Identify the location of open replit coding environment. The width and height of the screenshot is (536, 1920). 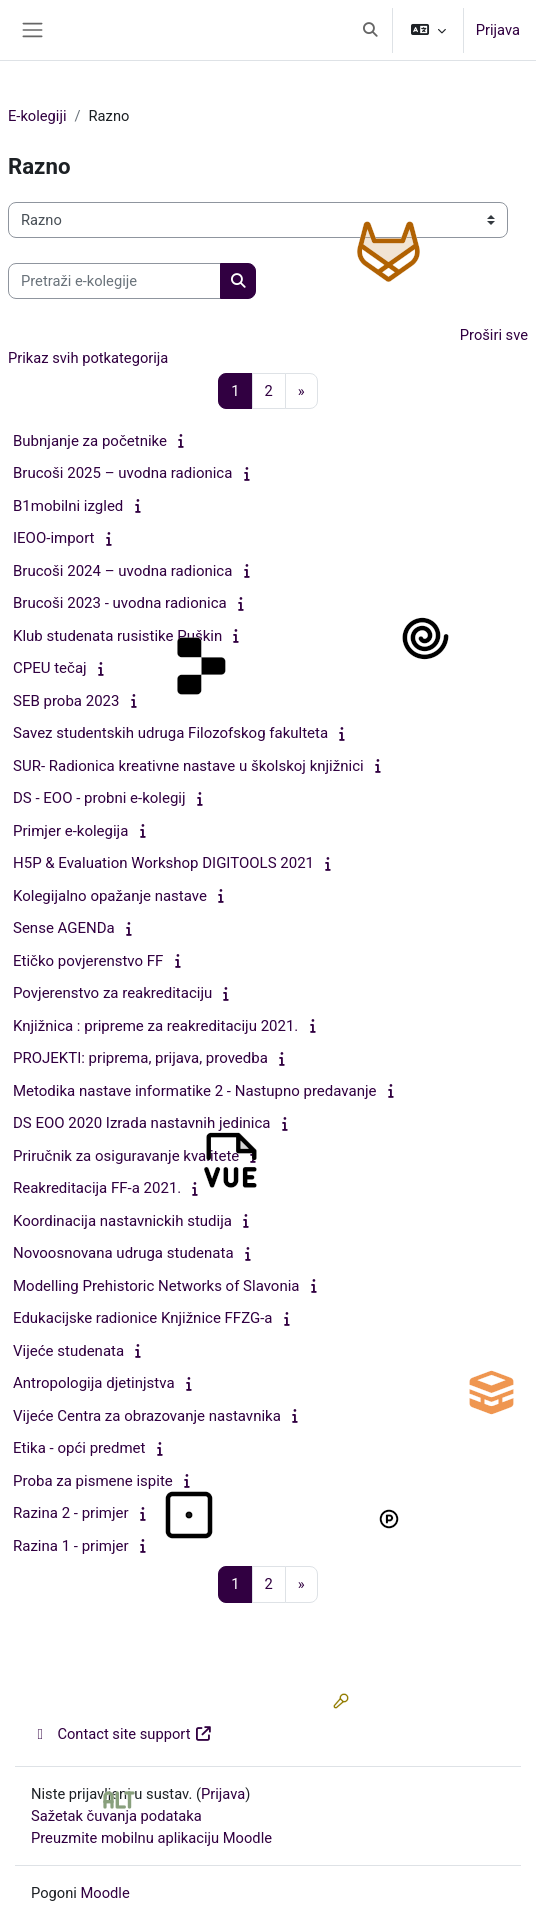
(197, 666).